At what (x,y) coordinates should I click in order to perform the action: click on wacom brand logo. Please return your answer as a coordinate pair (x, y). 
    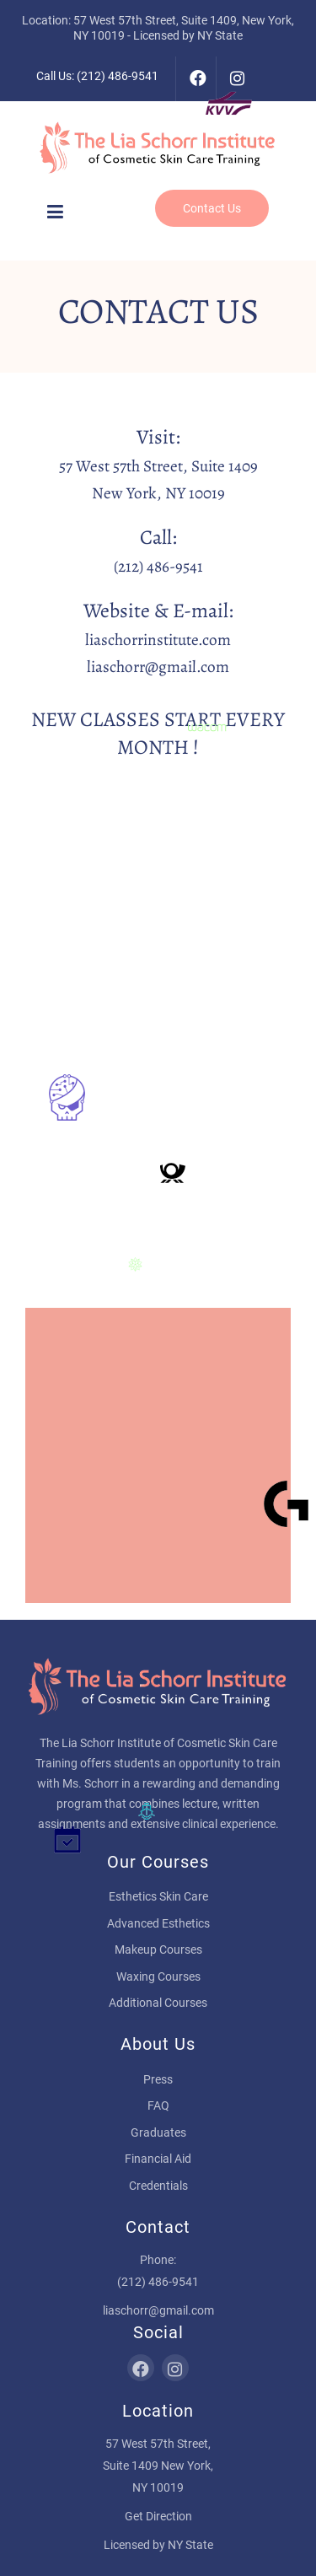
    Looking at the image, I should click on (208, 728).